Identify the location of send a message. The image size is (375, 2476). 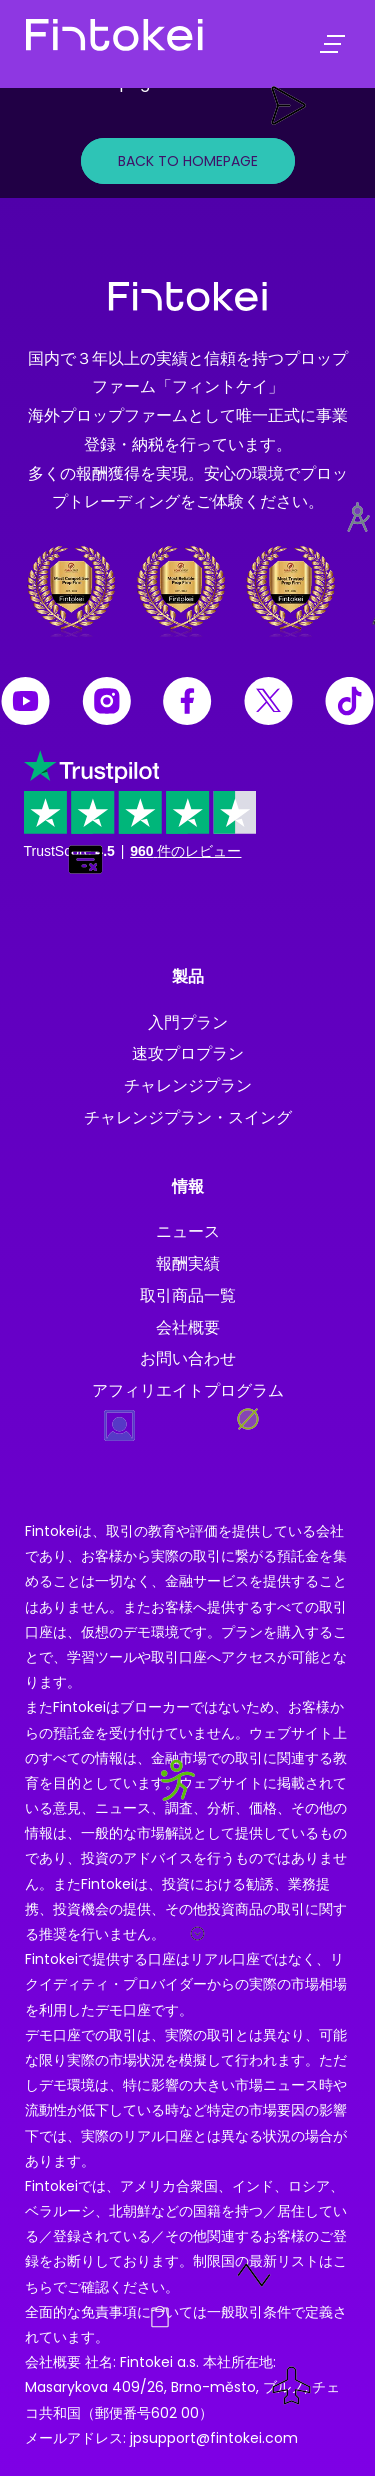
(286, 105).